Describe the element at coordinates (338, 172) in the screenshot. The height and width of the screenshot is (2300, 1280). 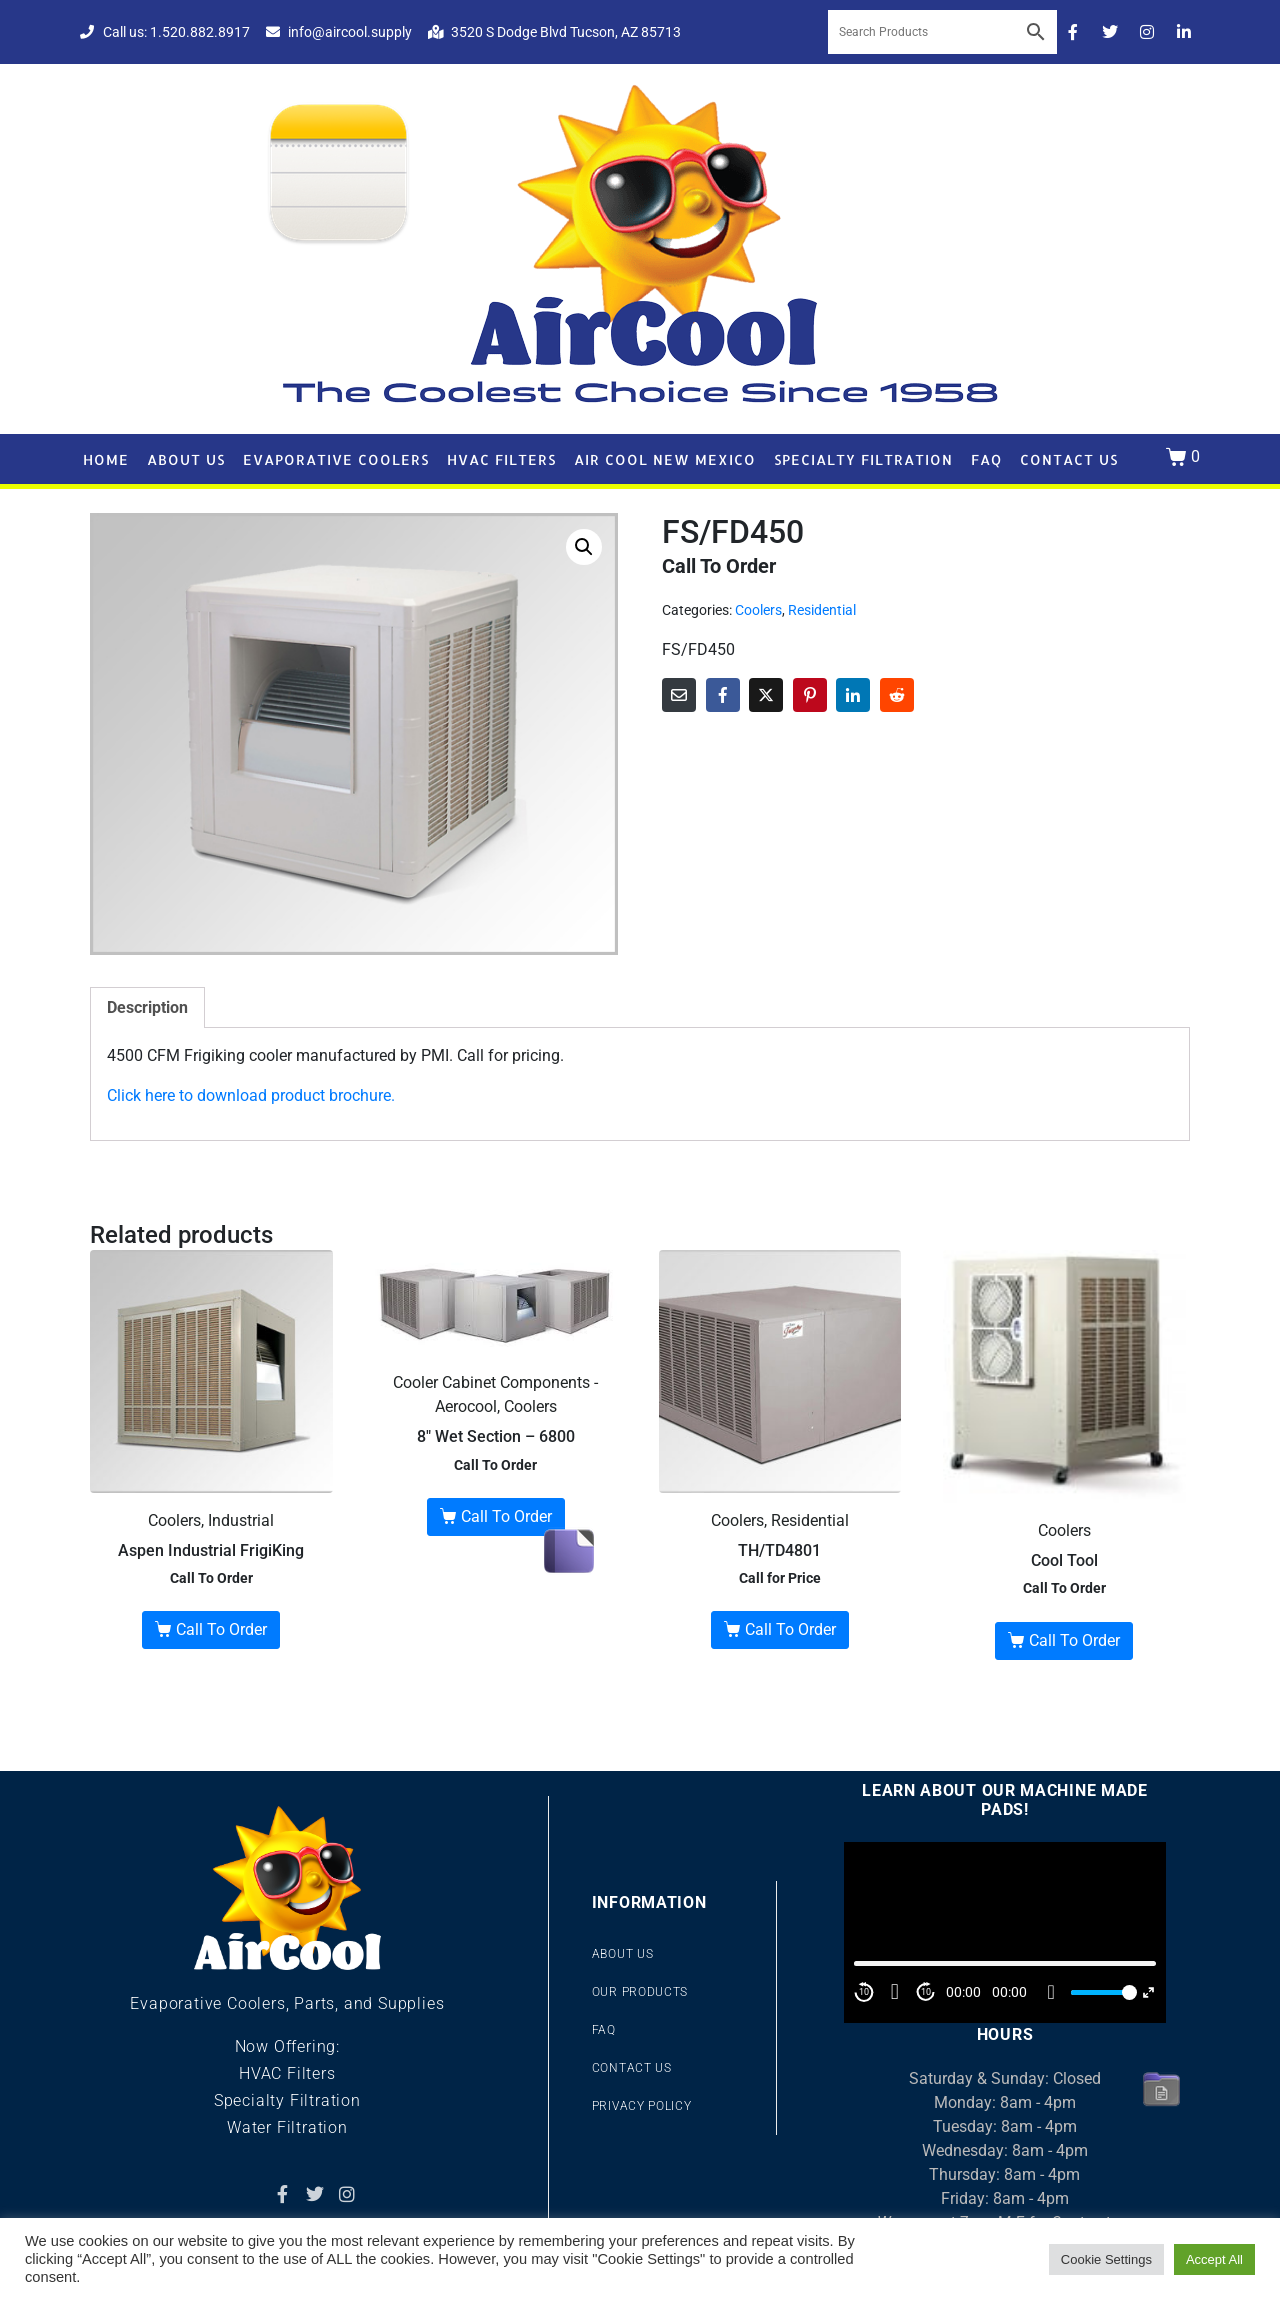
I see `open the notes app` at that location.